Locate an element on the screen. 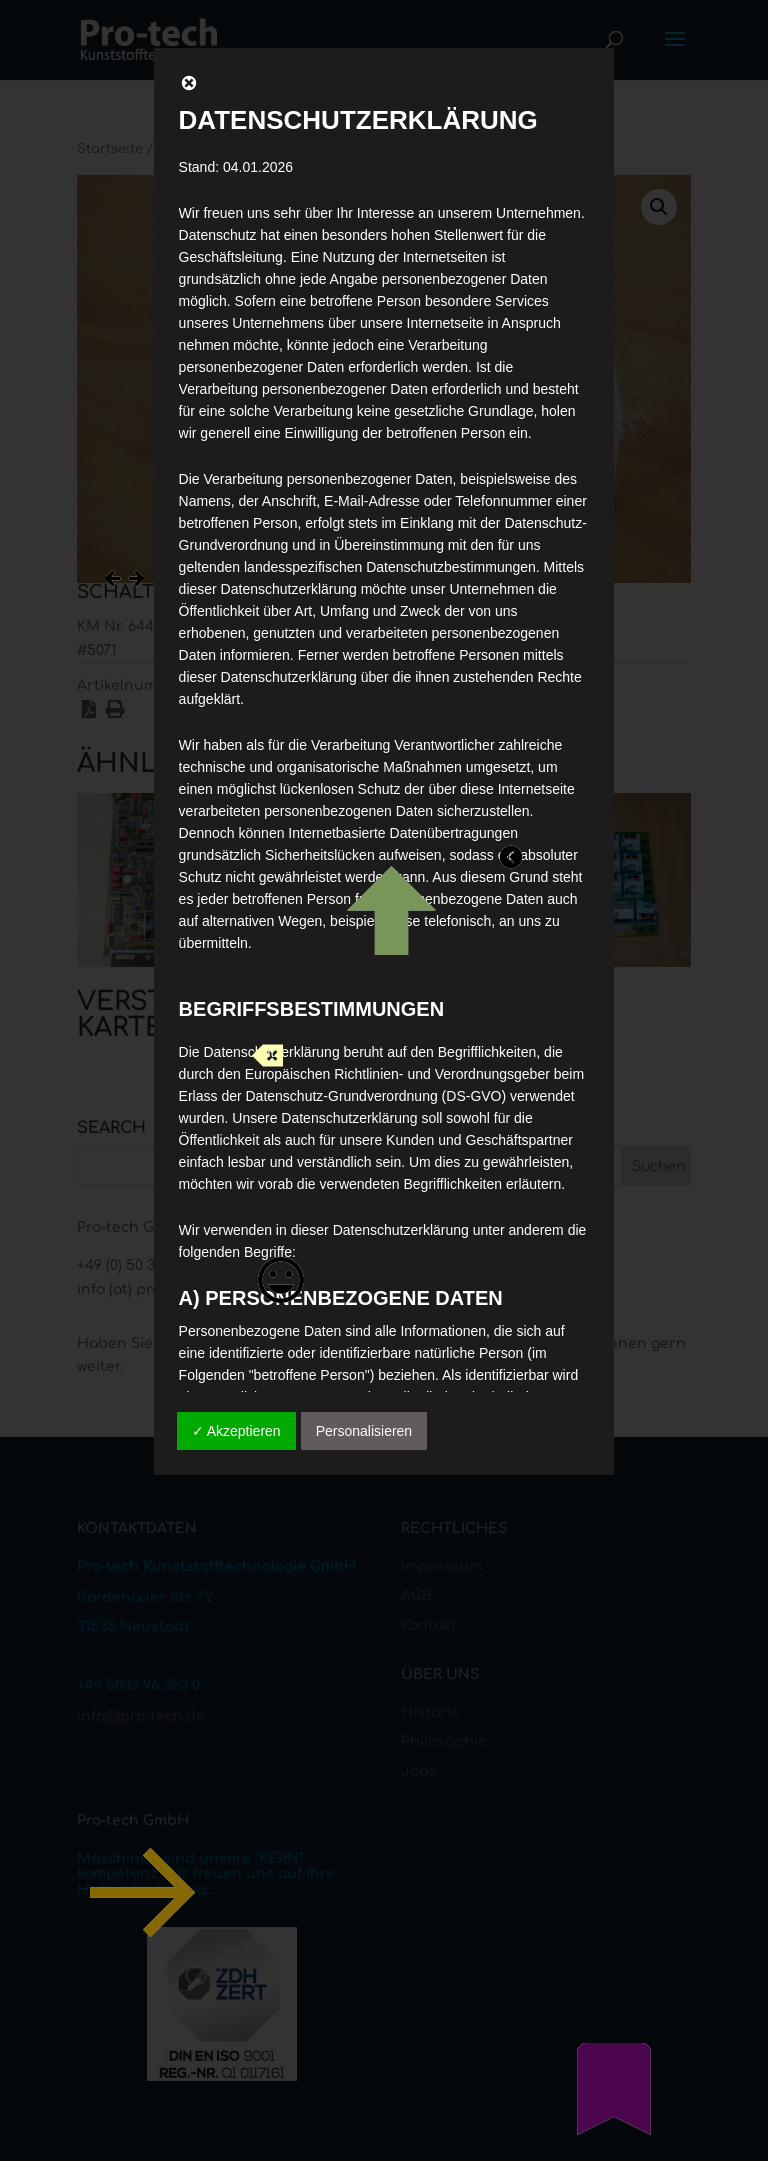  delete the previous character is located at coordinates (267, 1055).